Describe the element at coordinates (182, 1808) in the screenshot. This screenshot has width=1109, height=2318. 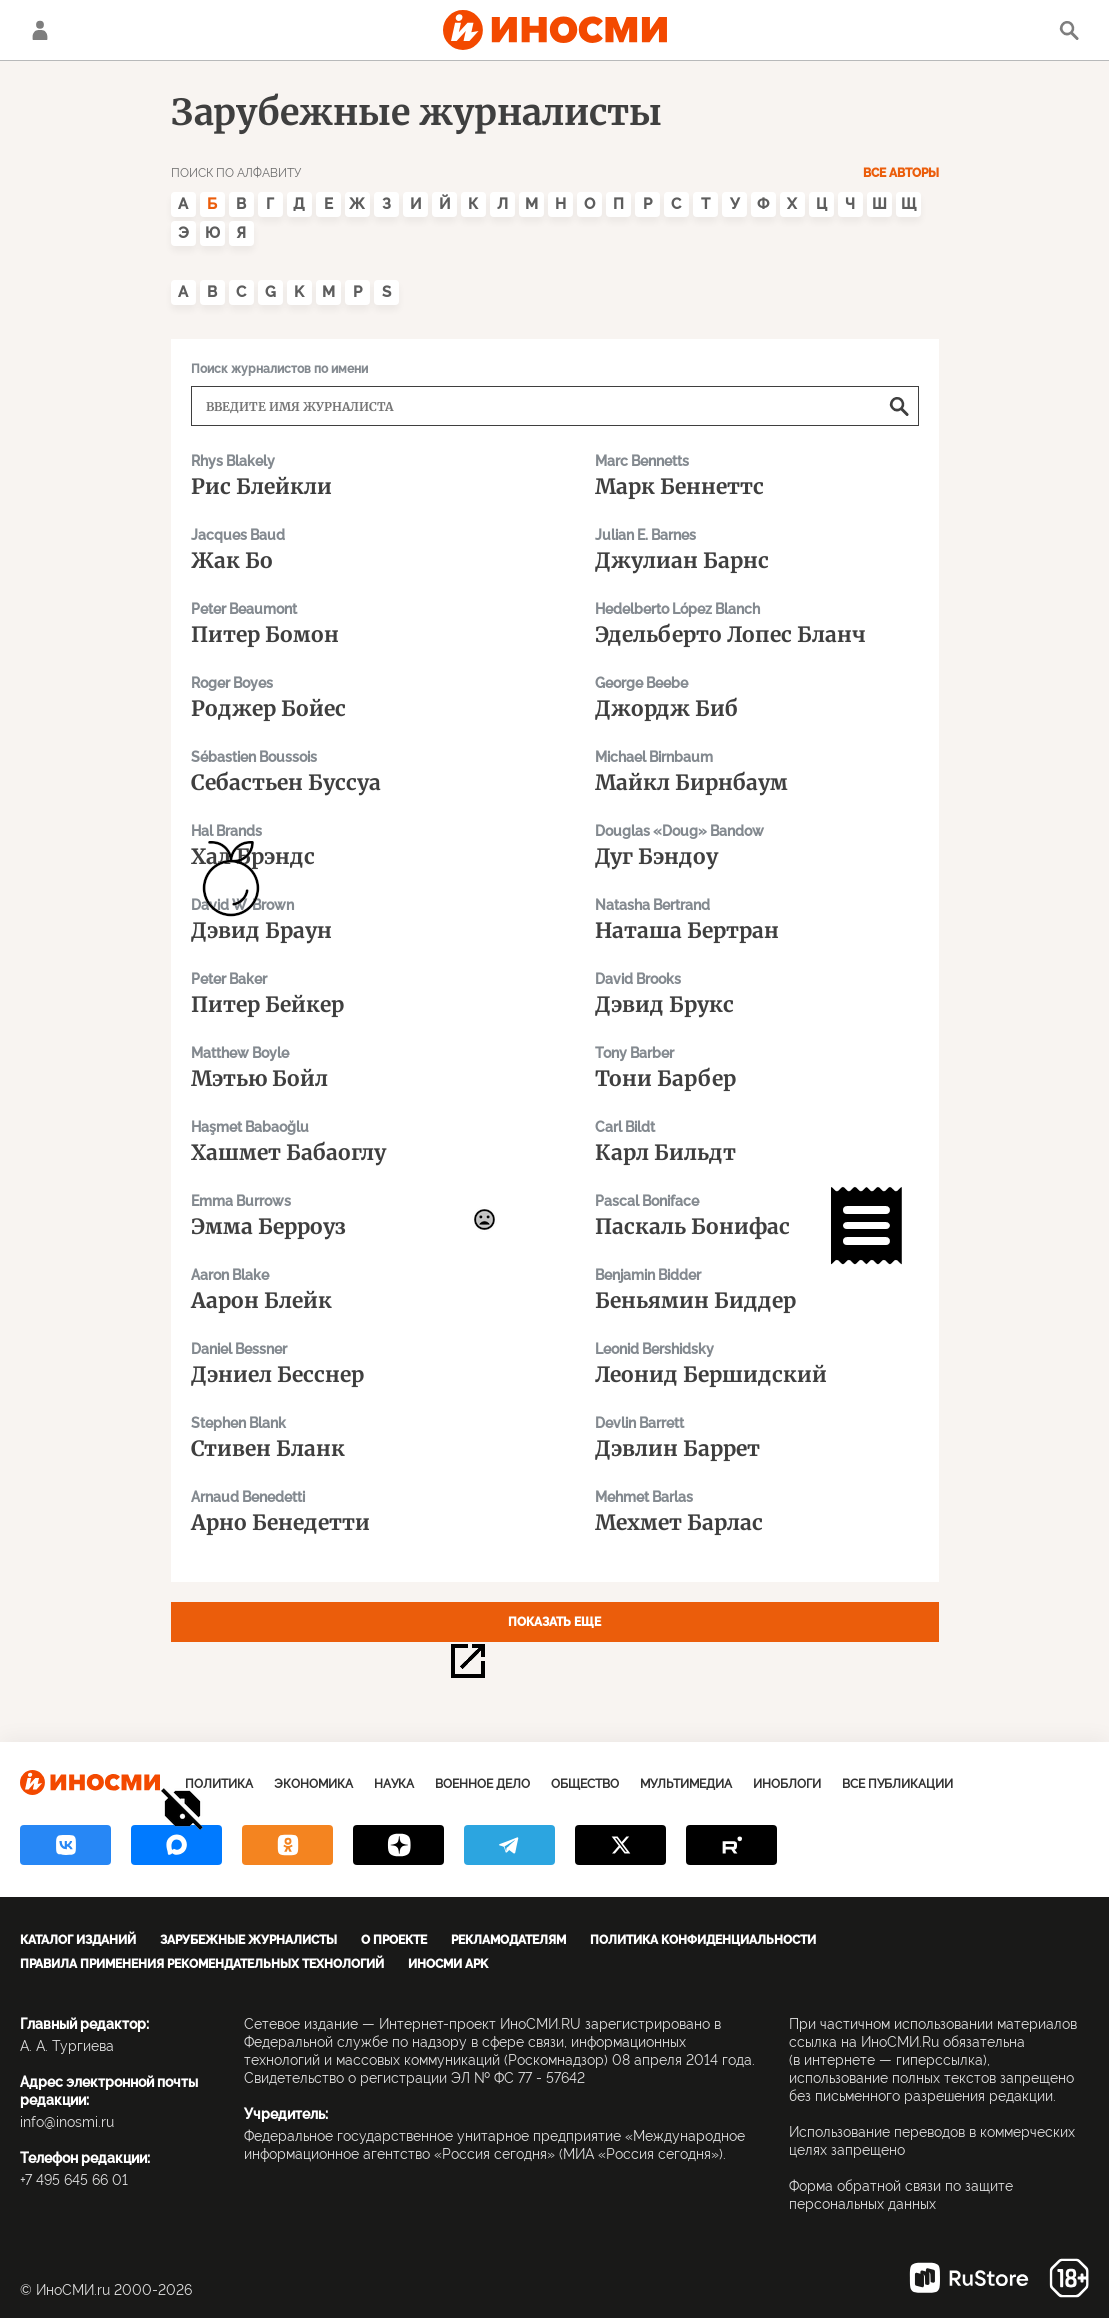
I see `disable content reporting` at that location.